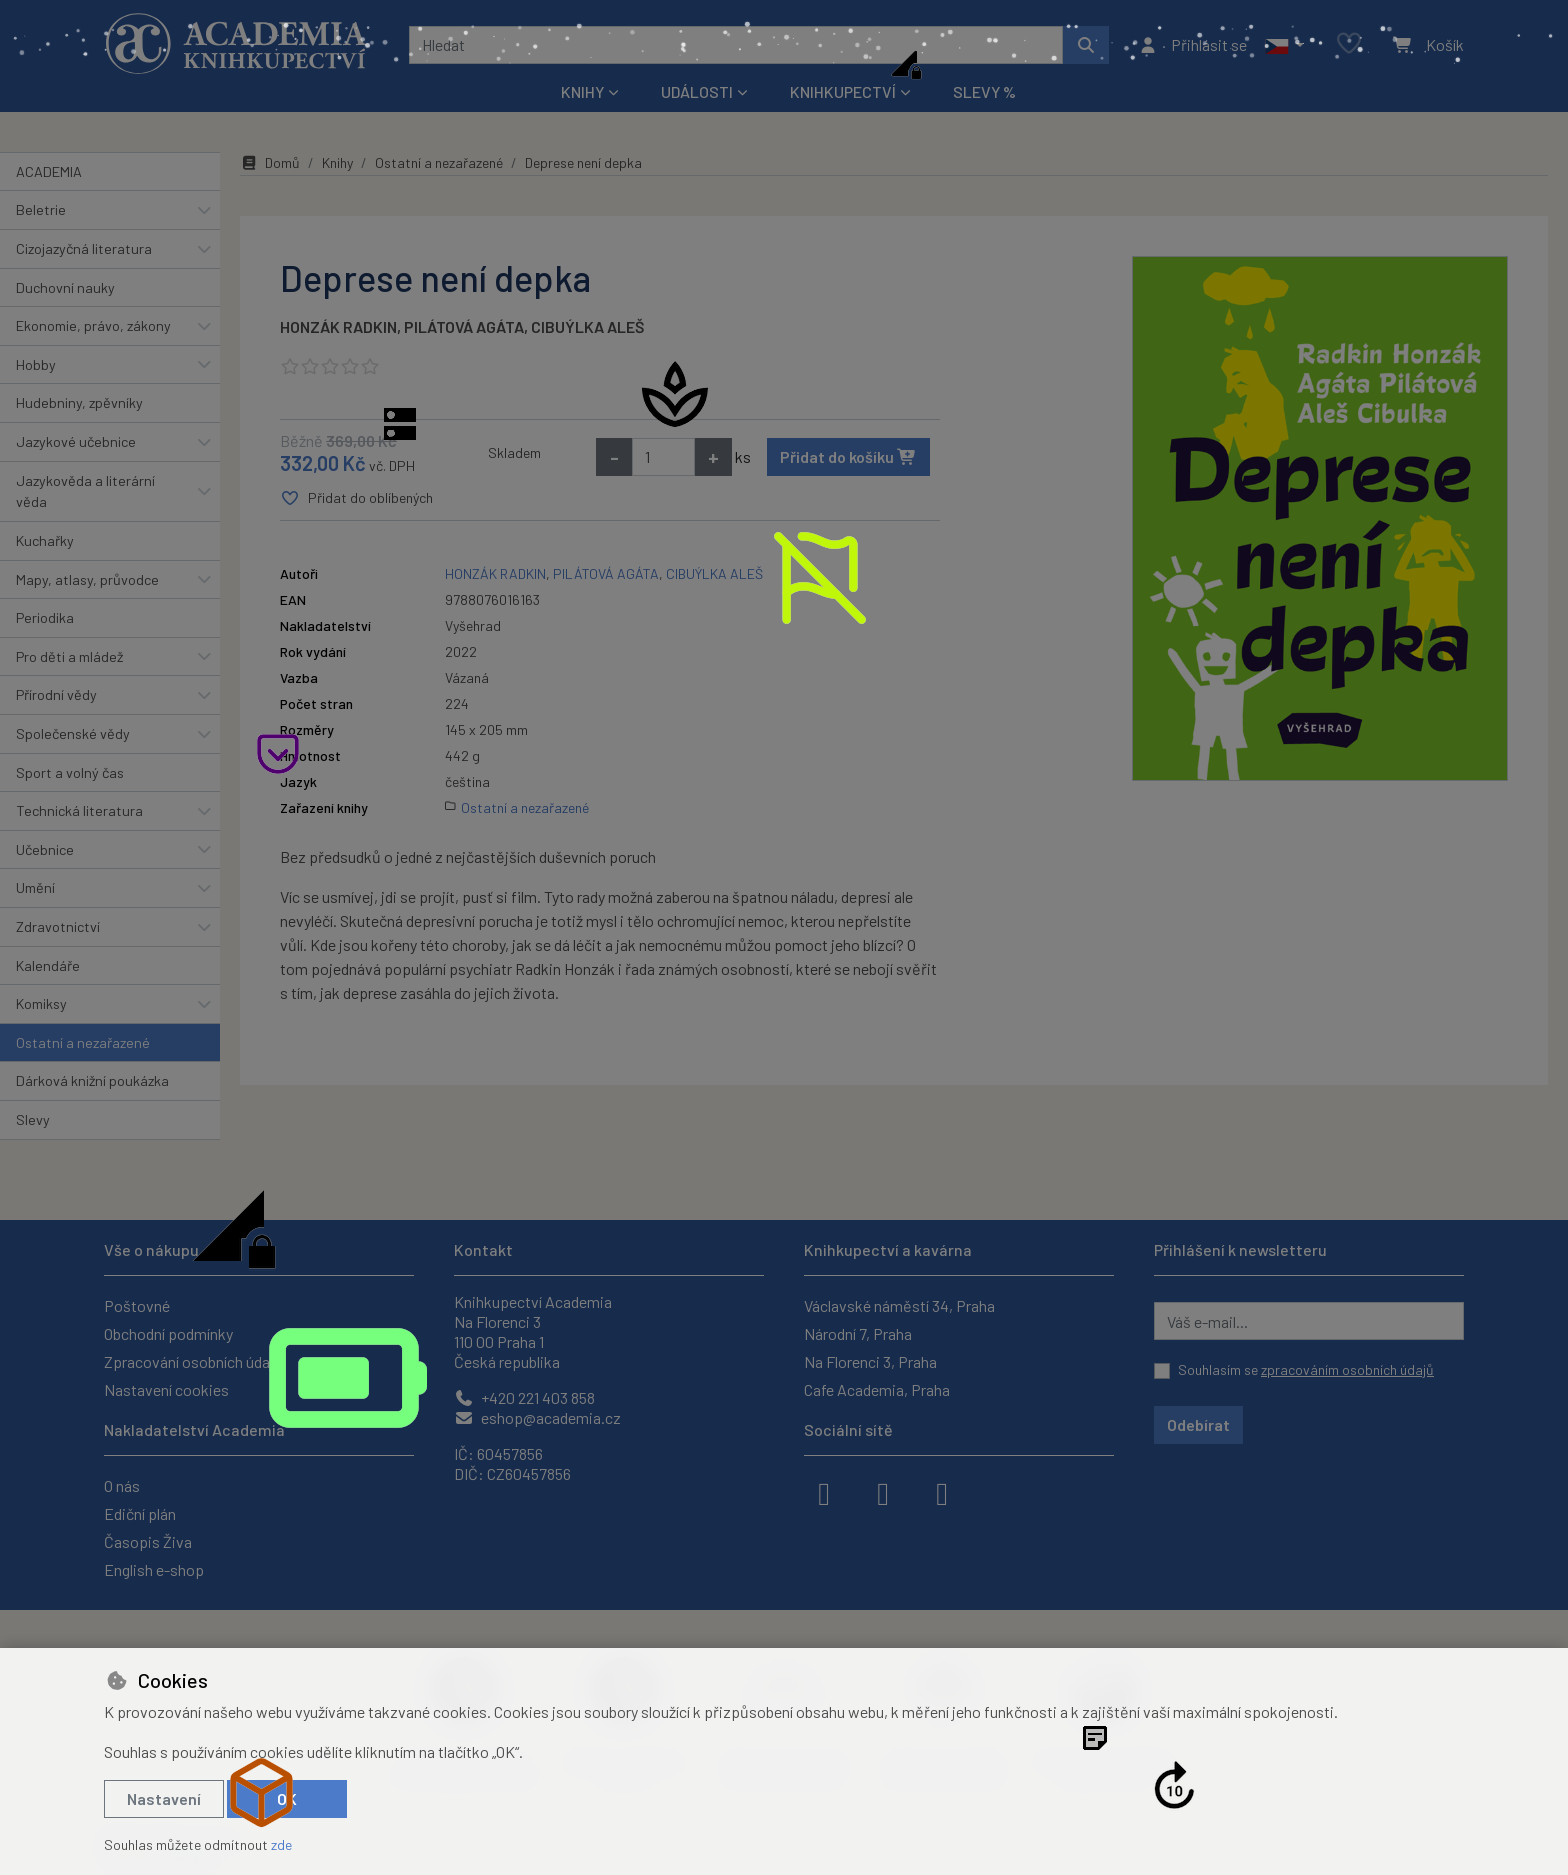 This screenshot has width=1568, height=1875. What do you see at coordinates (278, 753) in the screenshot?
I see `save to pocket` at bounding box center [278, 753].